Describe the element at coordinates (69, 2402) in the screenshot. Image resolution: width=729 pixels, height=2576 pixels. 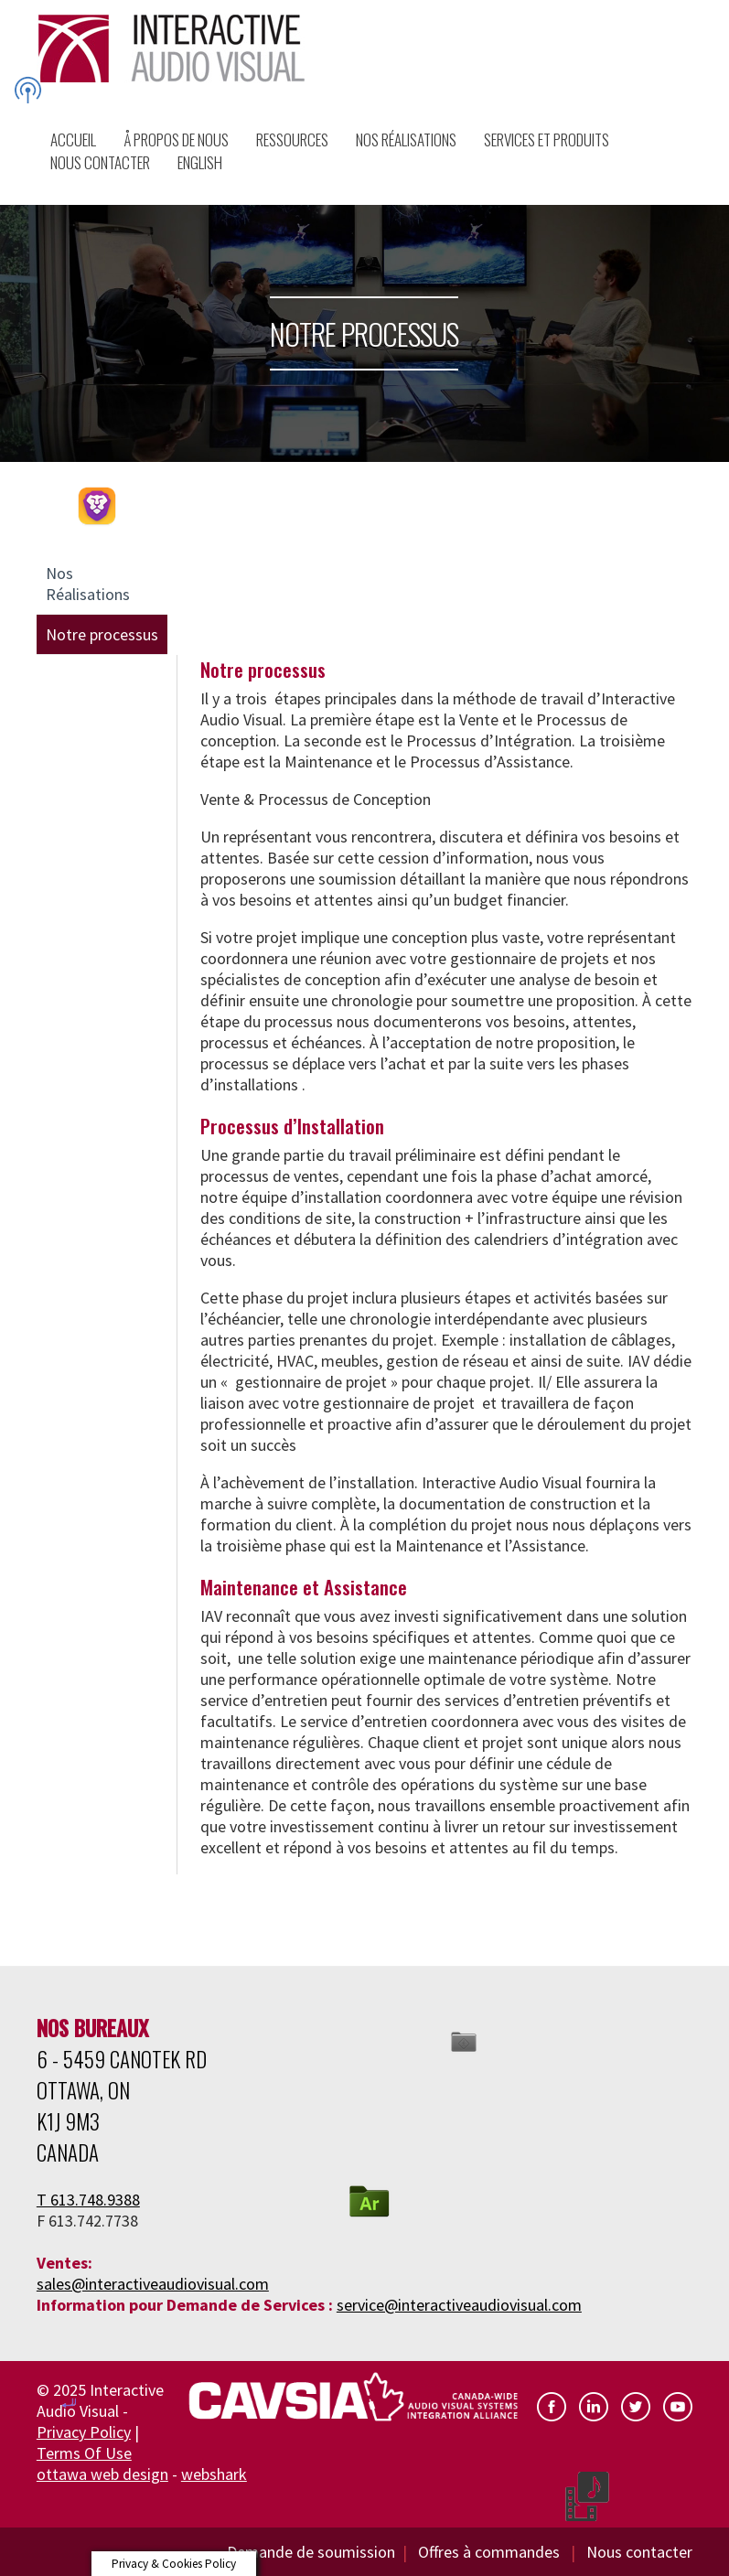
I see `reply to all recipients of an email` at that location.